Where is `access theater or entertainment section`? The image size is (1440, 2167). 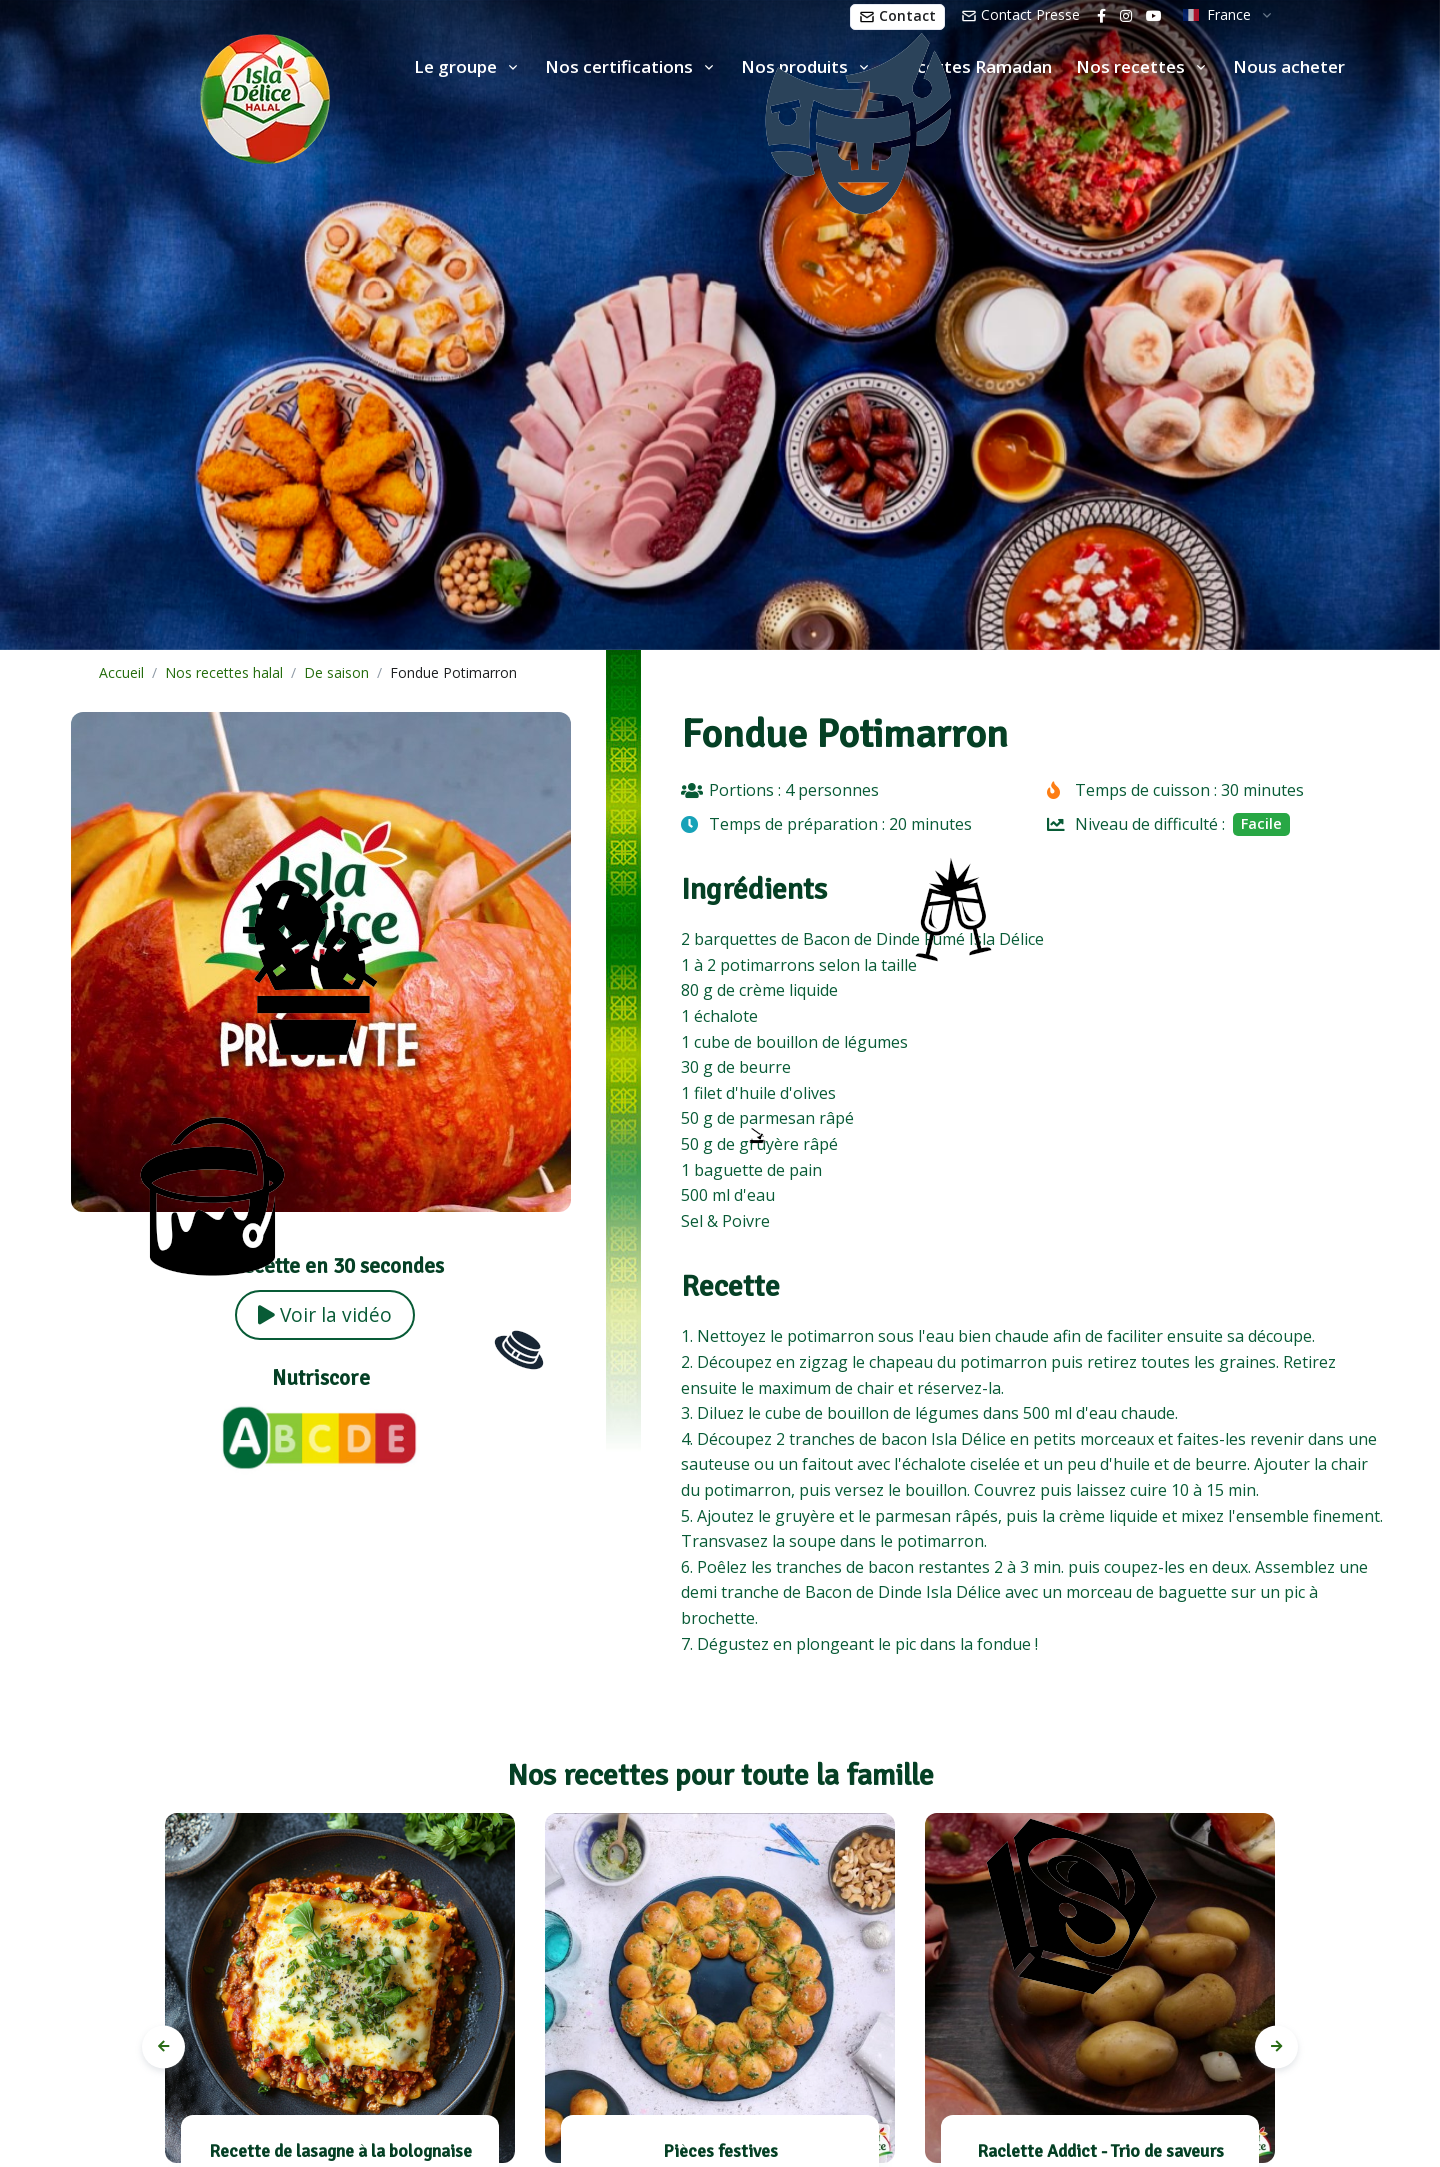
access theater or entertainment section is located at coordinates (858, 121).